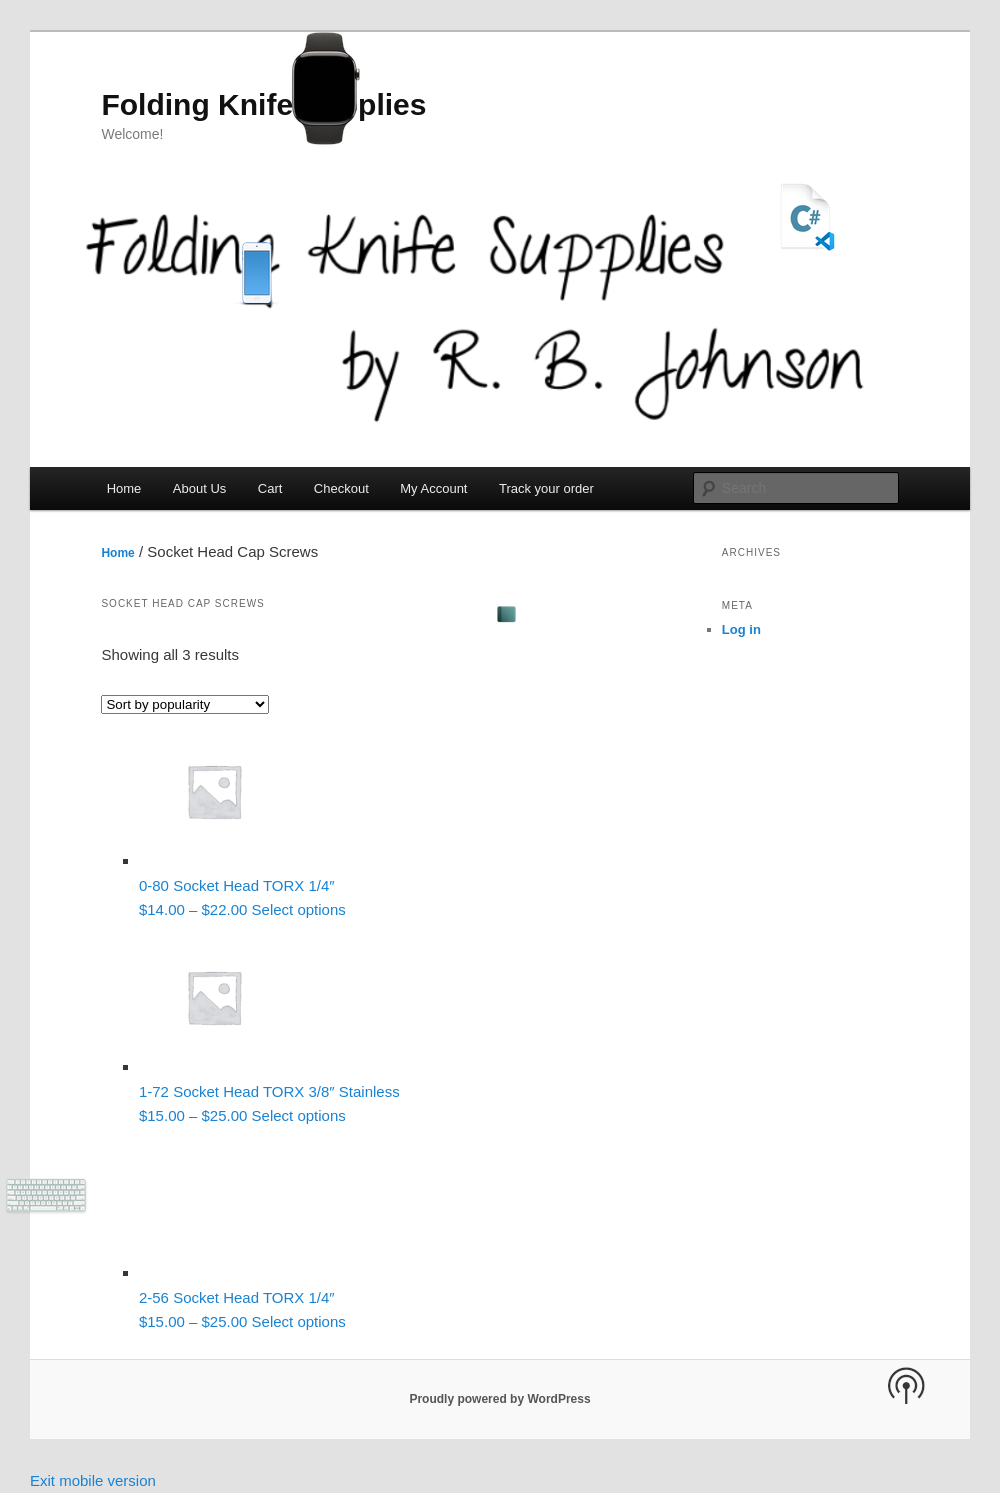  Describe the element at coordinates (907, 1384) in the screenshot. I see `open the podcasts app` at that location.